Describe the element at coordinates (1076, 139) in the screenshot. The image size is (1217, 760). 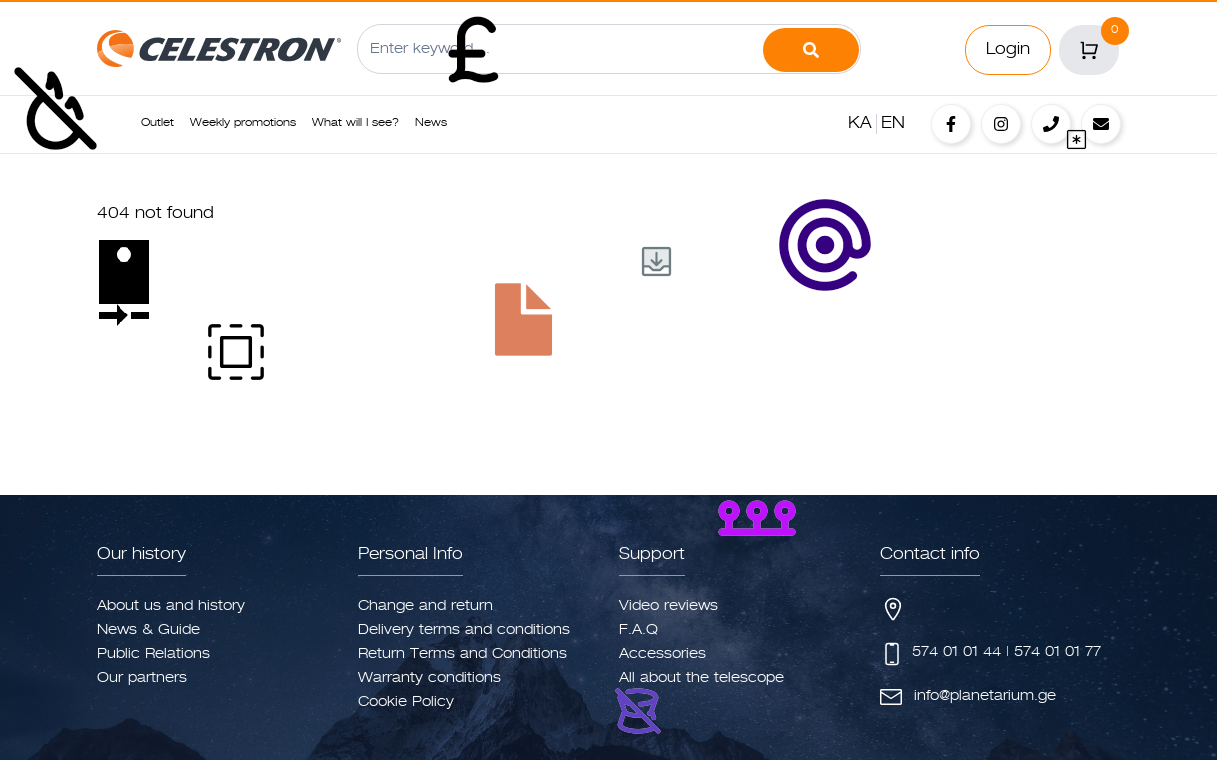
I see `generate a new access key or password` at that location.